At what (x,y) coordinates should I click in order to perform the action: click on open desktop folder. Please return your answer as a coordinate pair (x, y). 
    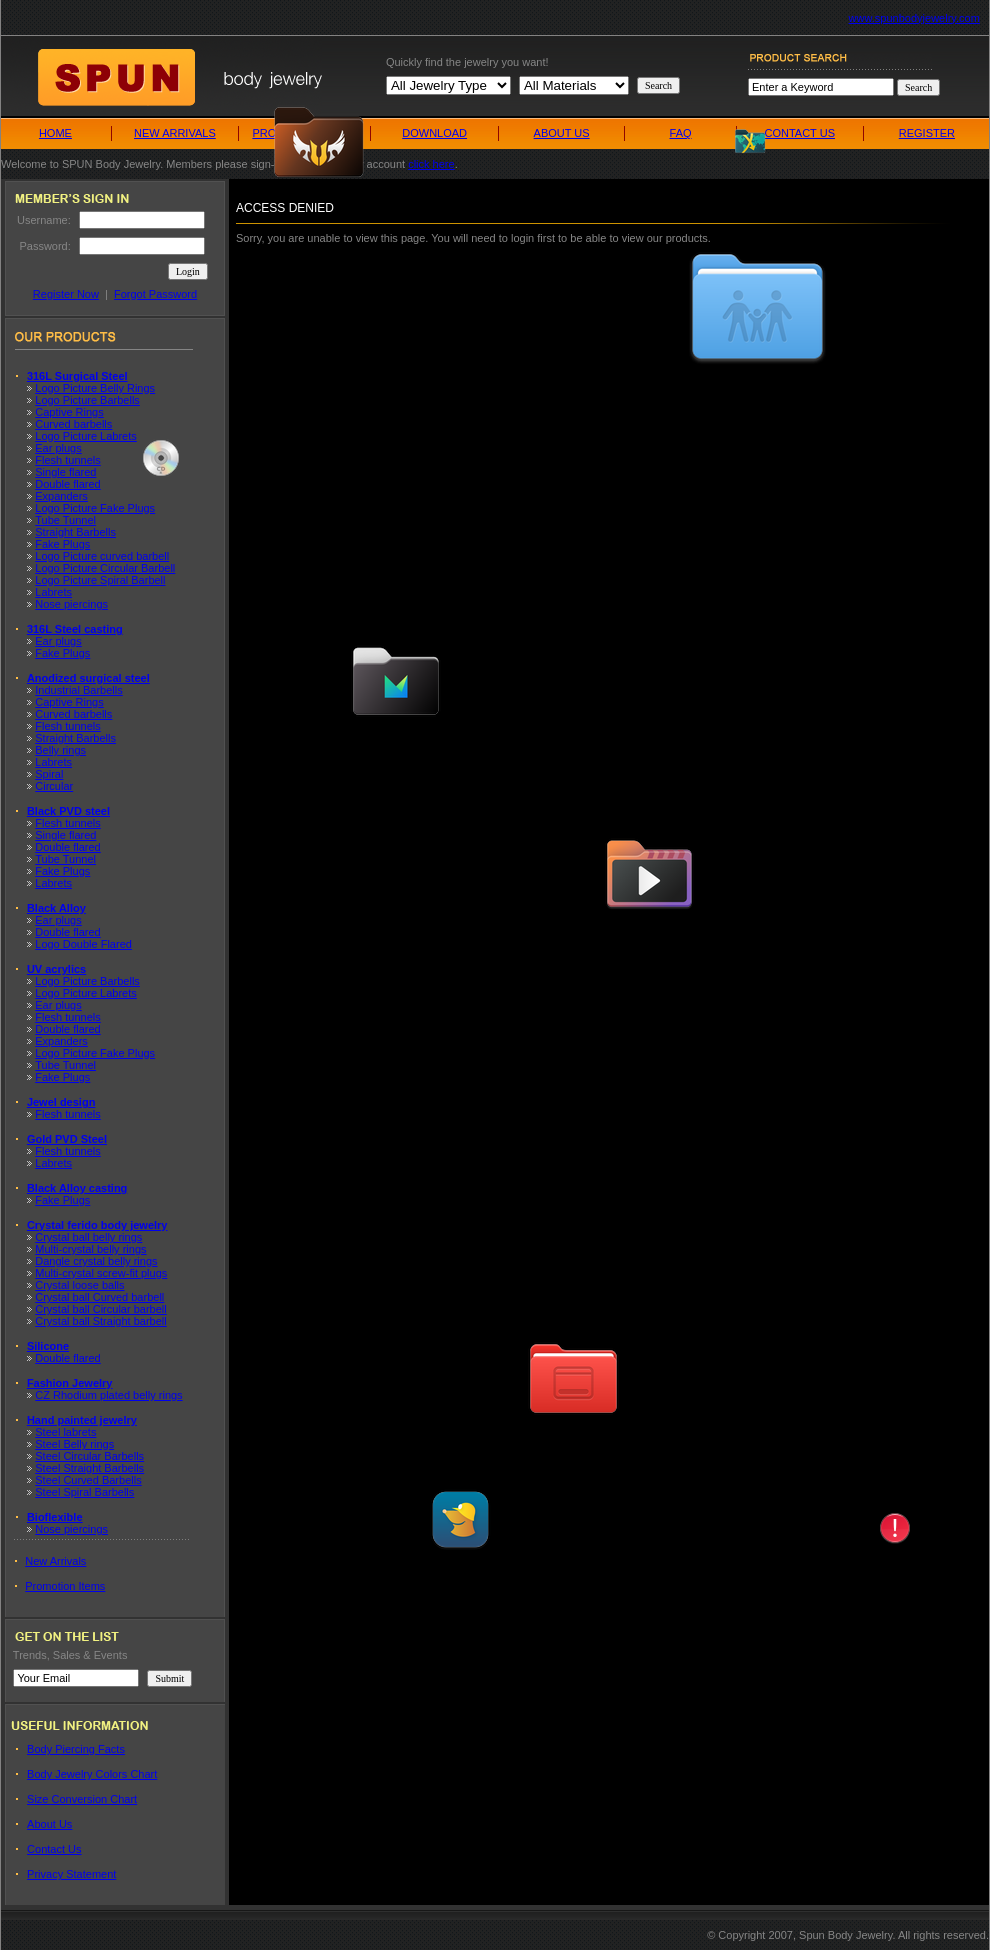
    Looking at the image, I should click on (573, 1378).